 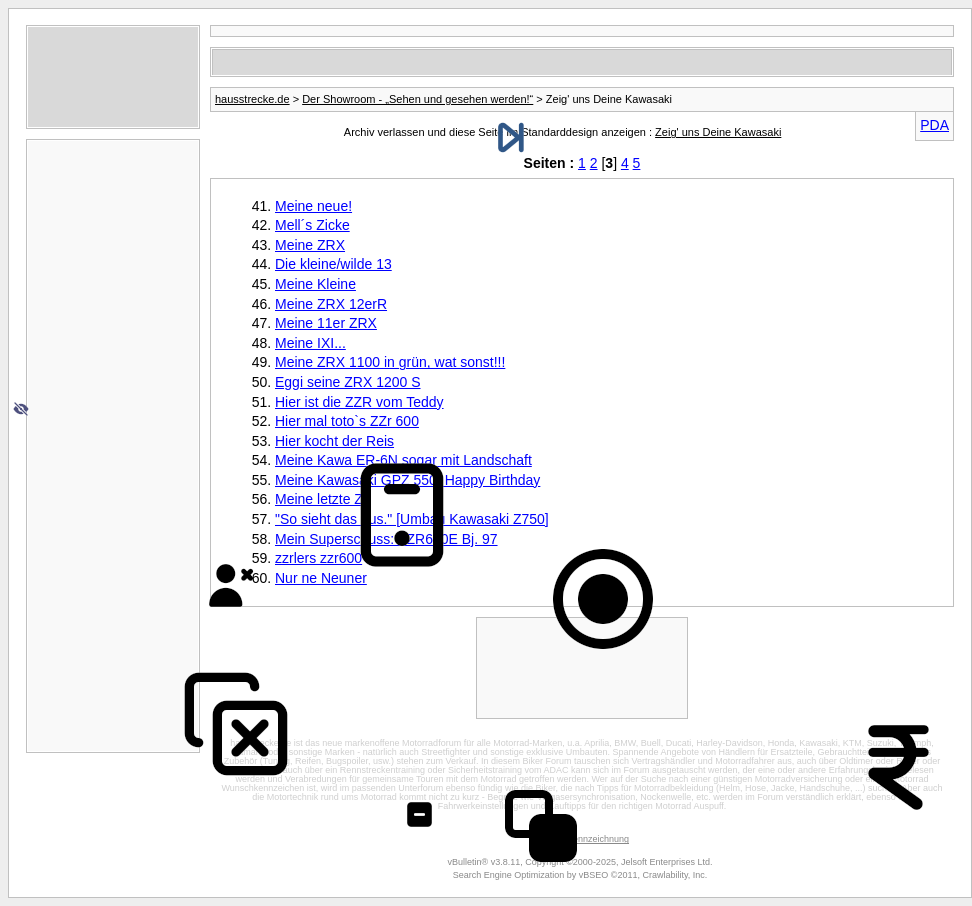 What do you see at coordinates (236, 724) in the screenshot?
I see `cancel or clear clipboard content` at bounding box center [236, 724].